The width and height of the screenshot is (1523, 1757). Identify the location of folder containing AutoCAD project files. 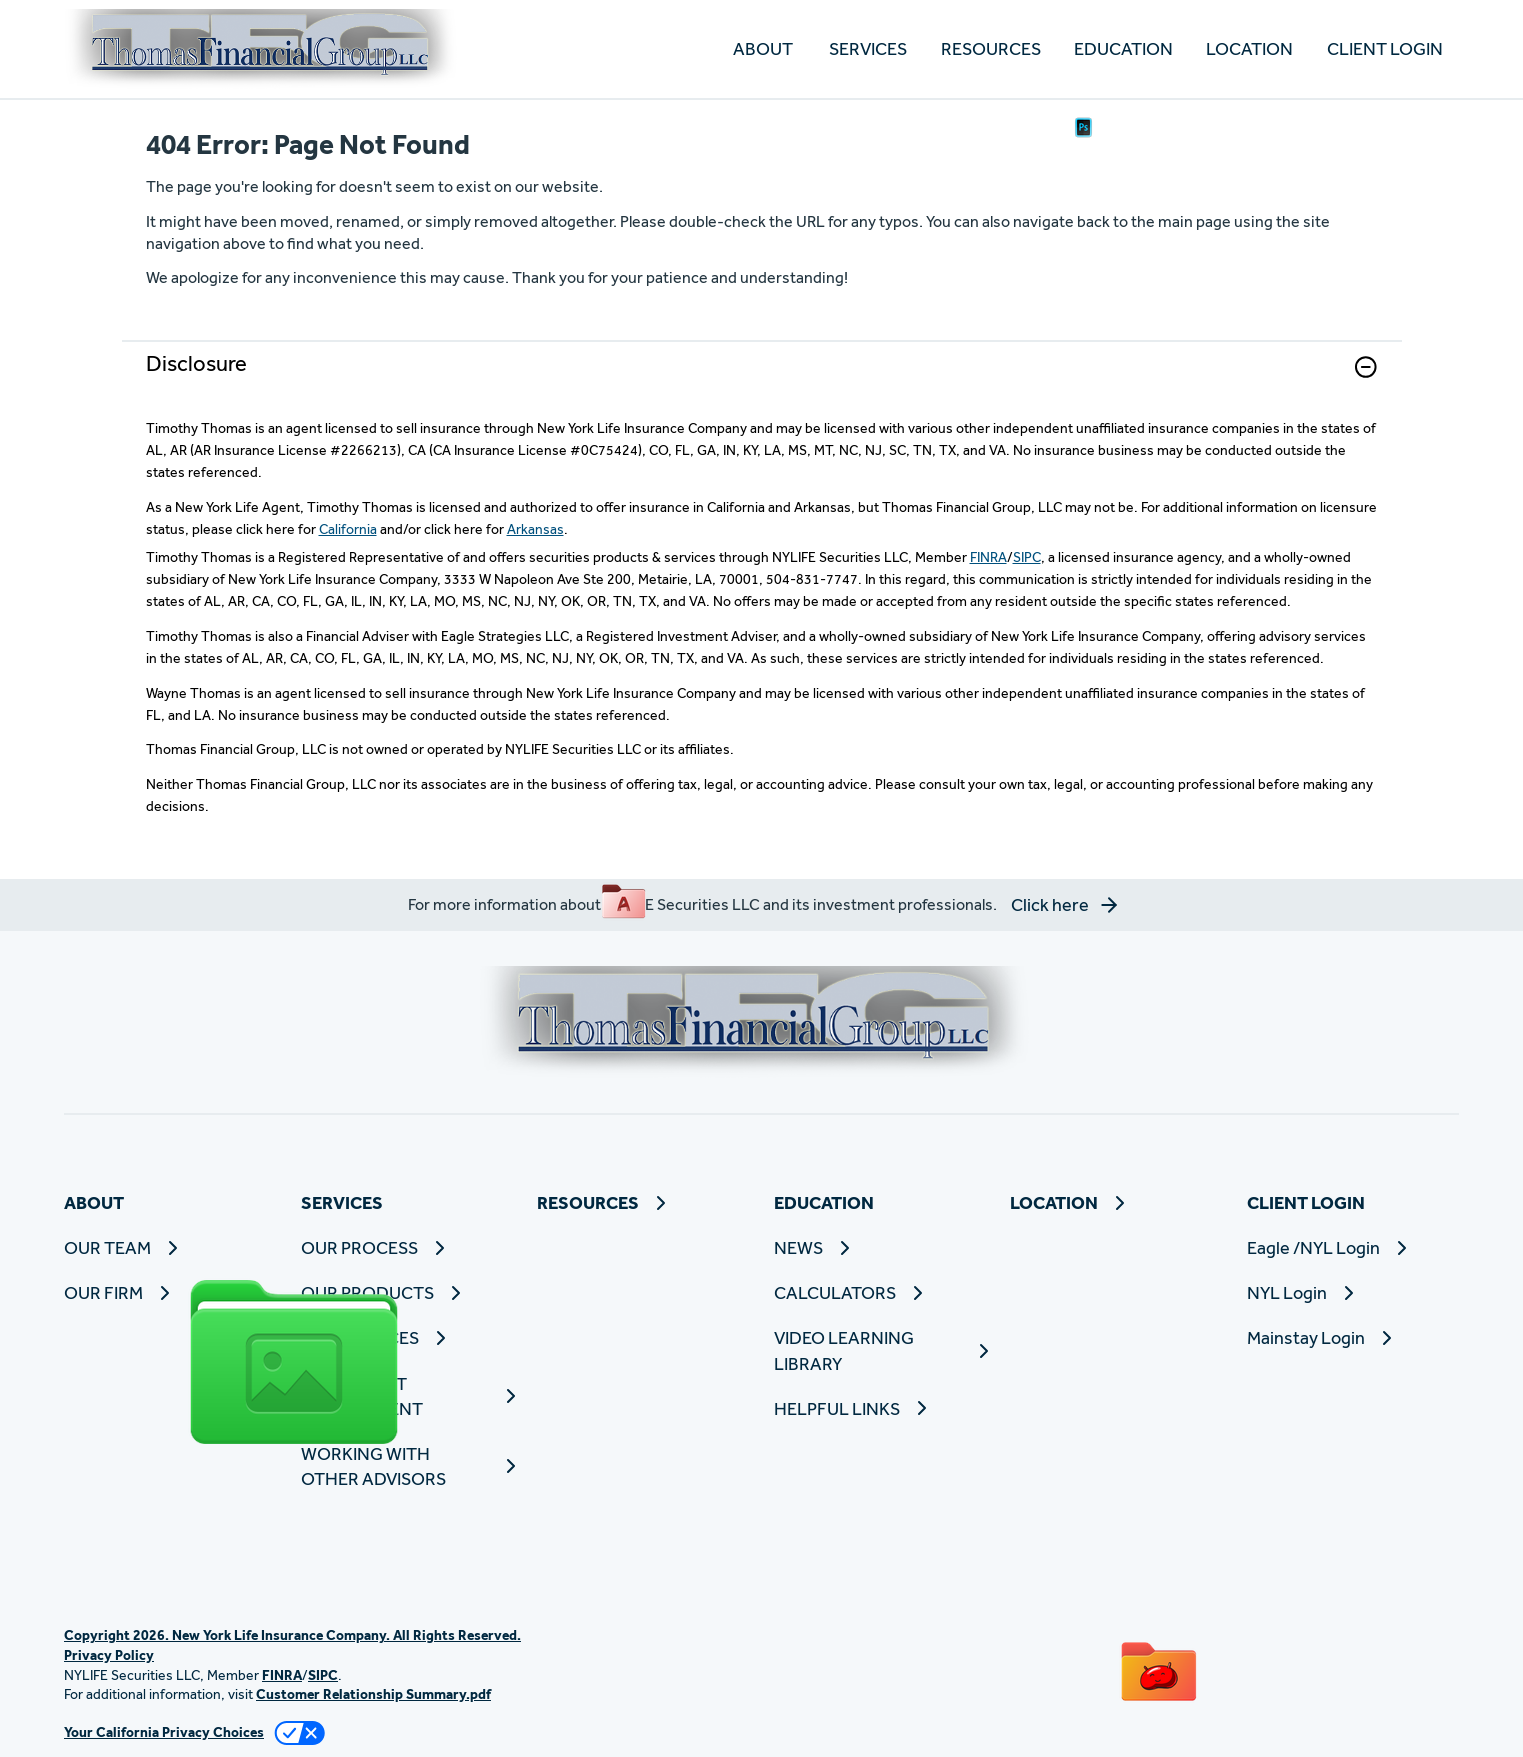
(623, 902).